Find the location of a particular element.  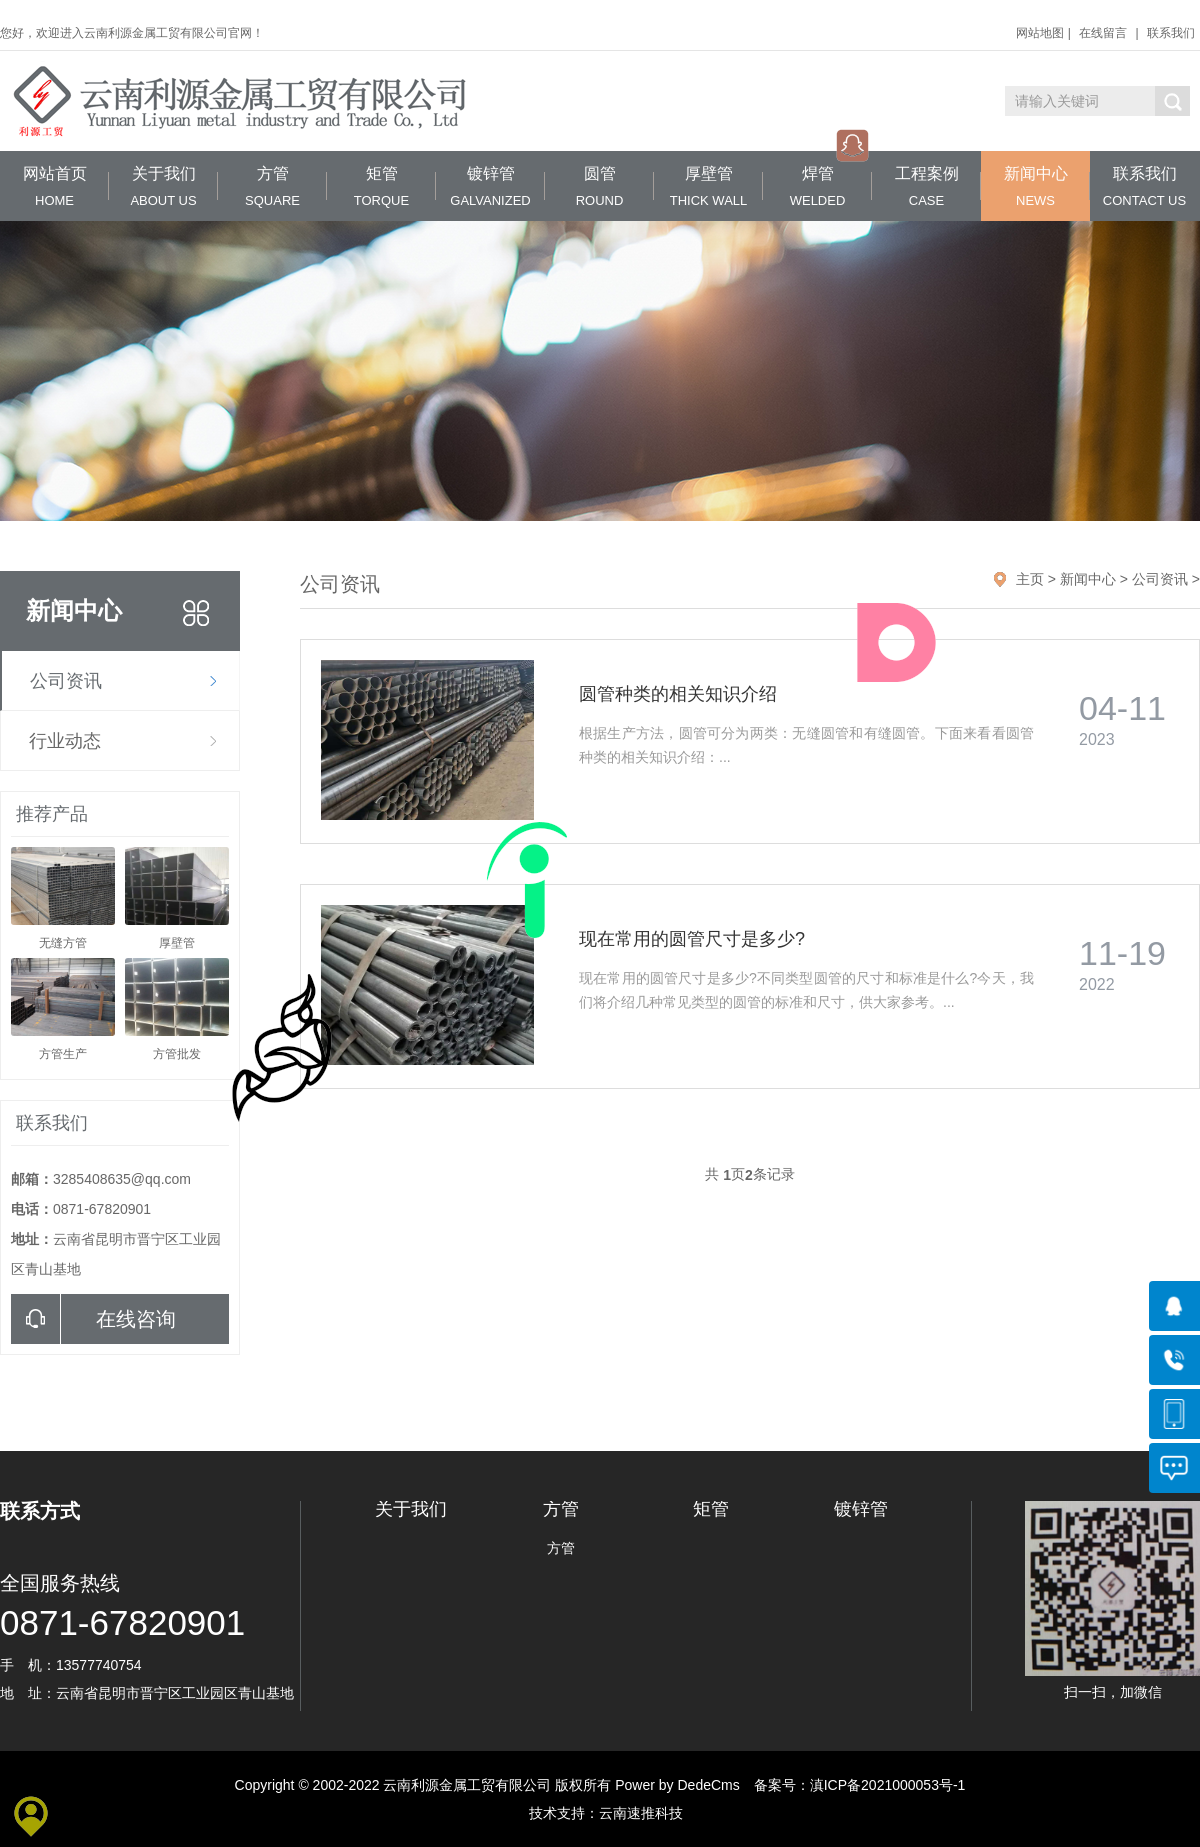

view a user's location on the map is located at coordinates (31, 1815).